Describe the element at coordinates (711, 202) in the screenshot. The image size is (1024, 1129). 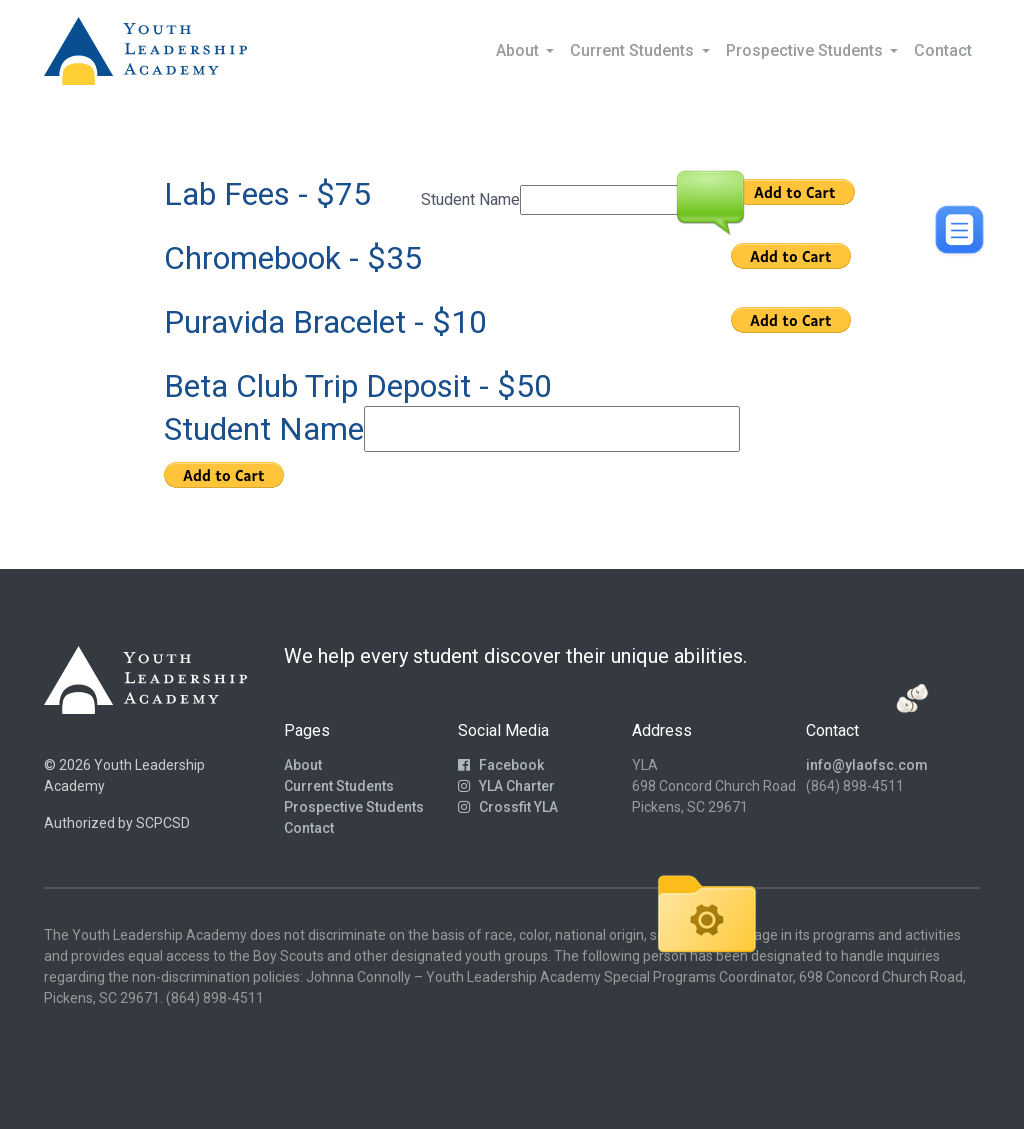
I see `indicates user is online and available` at that location.